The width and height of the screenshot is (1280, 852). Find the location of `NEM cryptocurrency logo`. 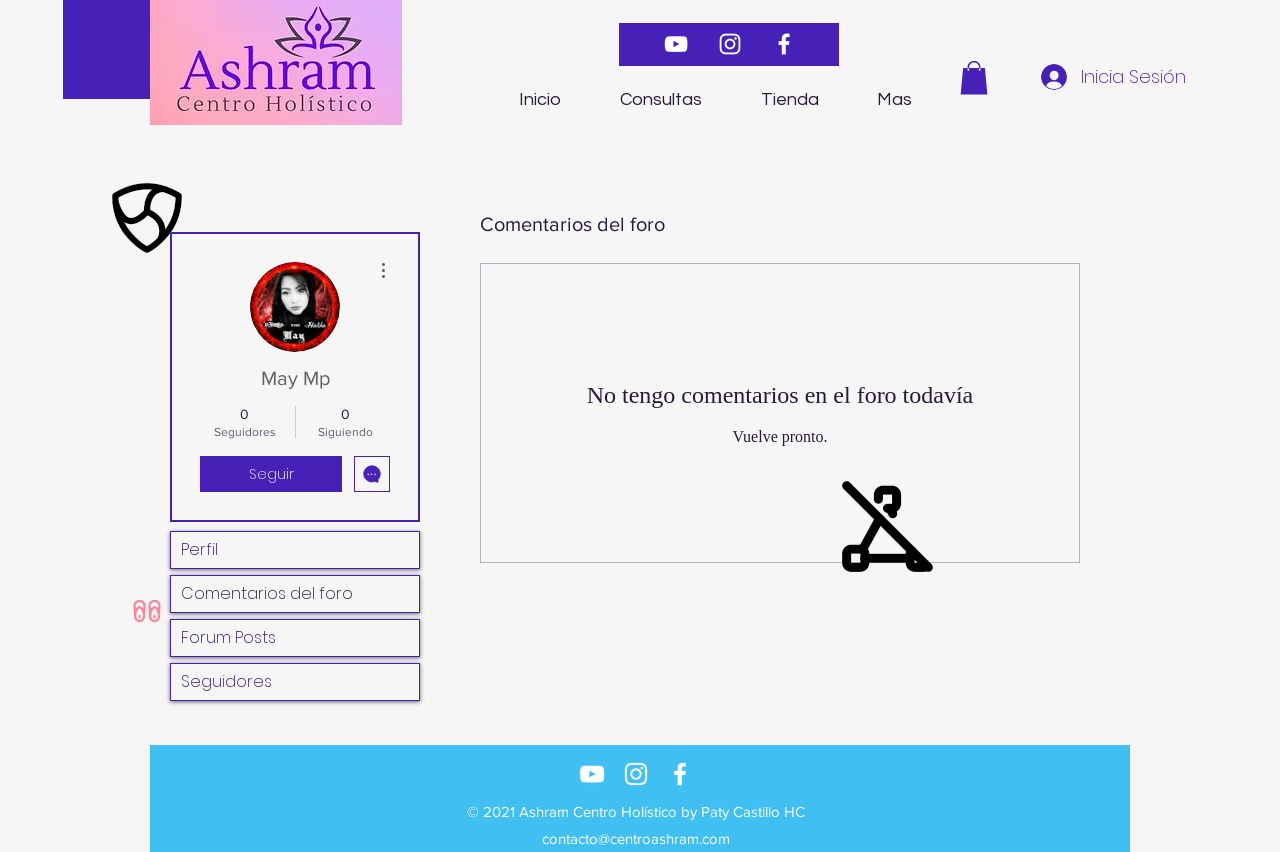

NEM cryptocurrency logo is located at coordinates (147, 218).